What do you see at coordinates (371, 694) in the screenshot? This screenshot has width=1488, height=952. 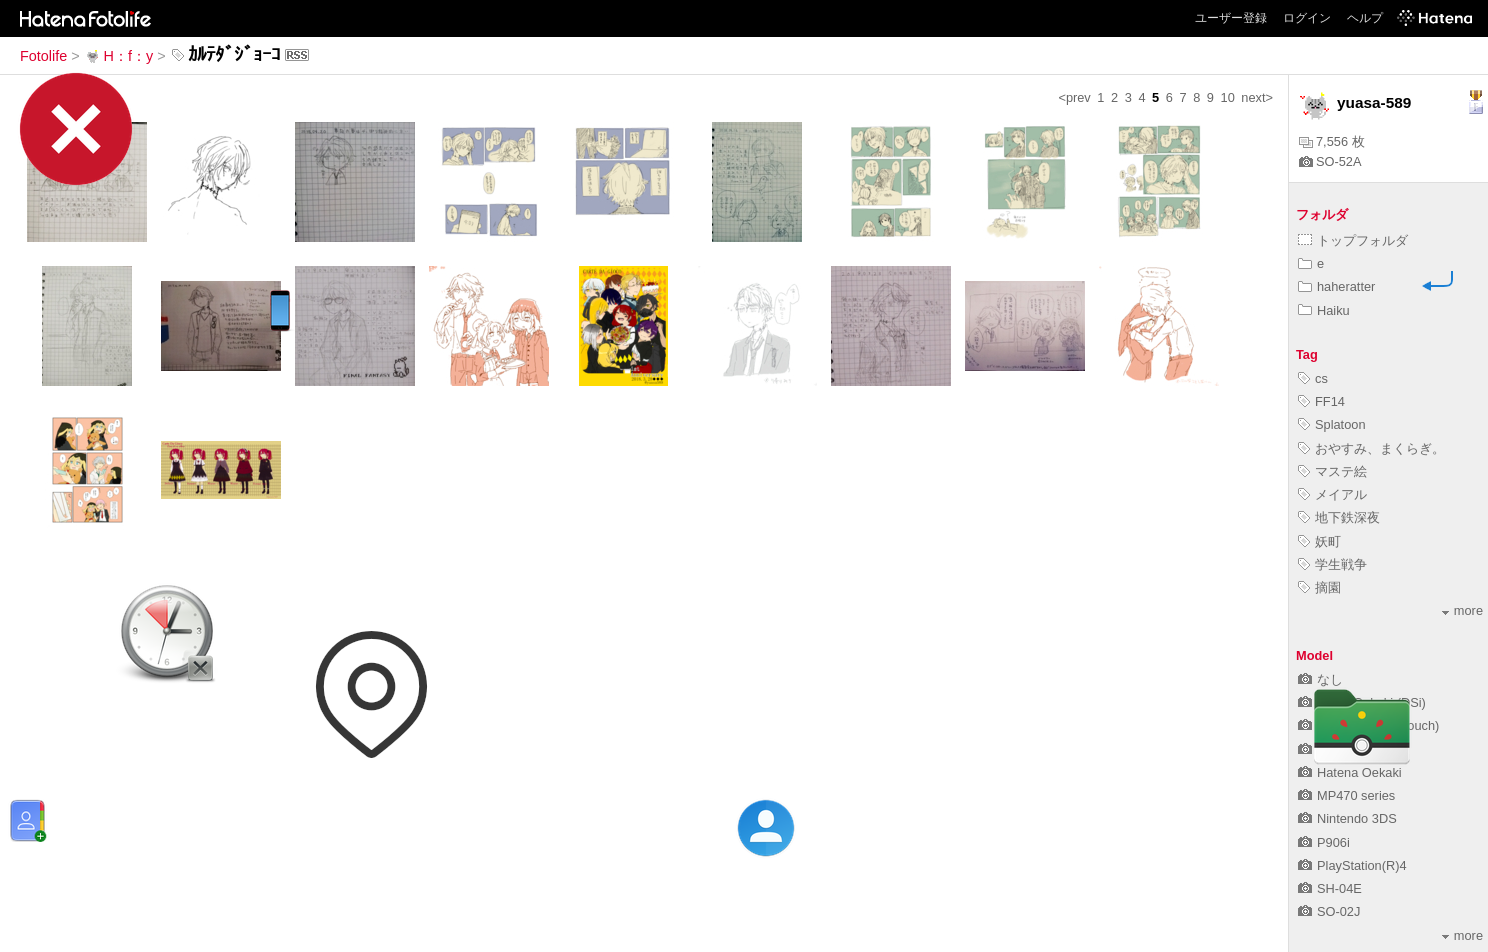 I see `access location settings` at bounding box center [371, 694].